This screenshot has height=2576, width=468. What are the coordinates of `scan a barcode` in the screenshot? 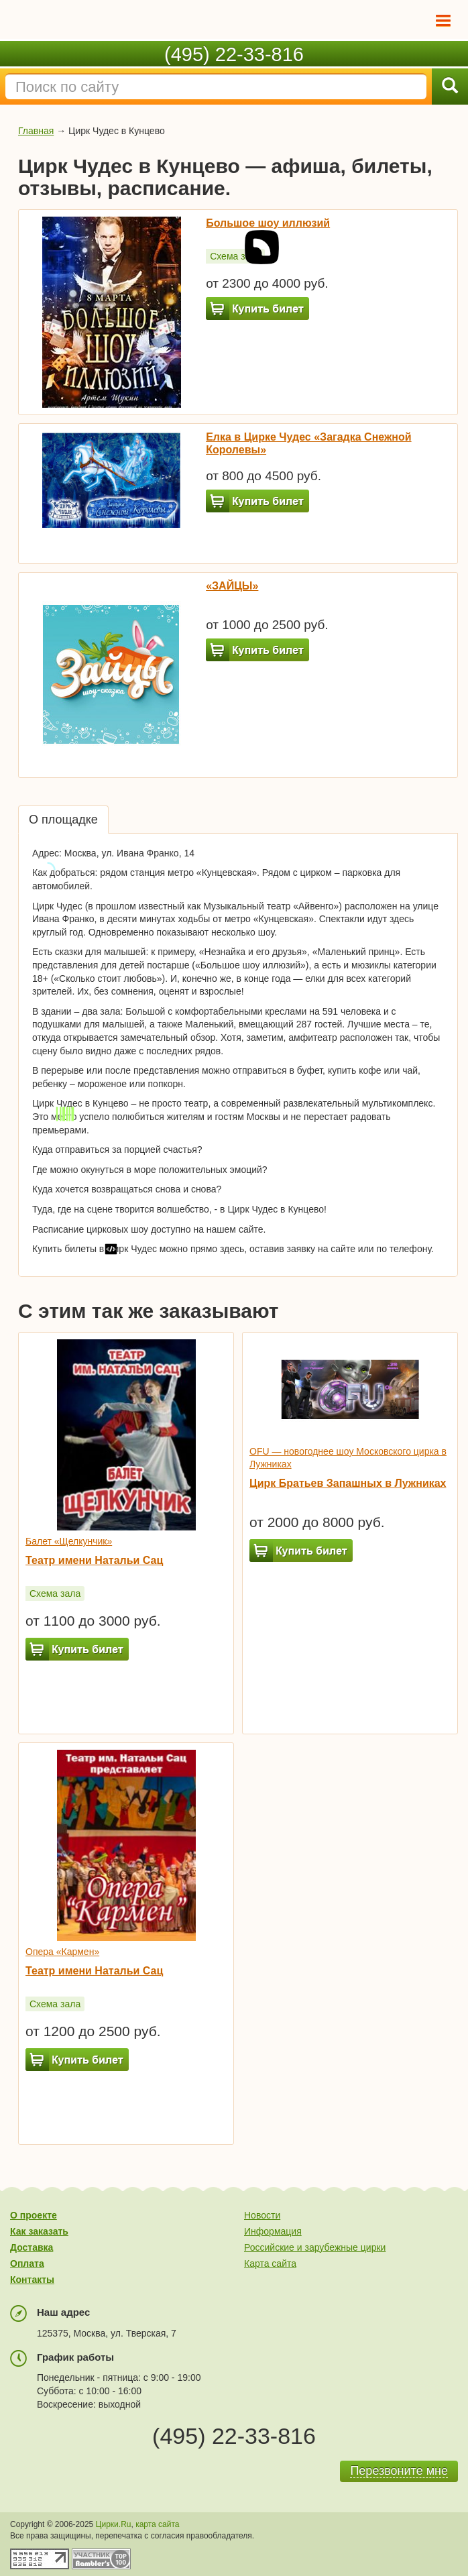 It's located at (65, 1114).